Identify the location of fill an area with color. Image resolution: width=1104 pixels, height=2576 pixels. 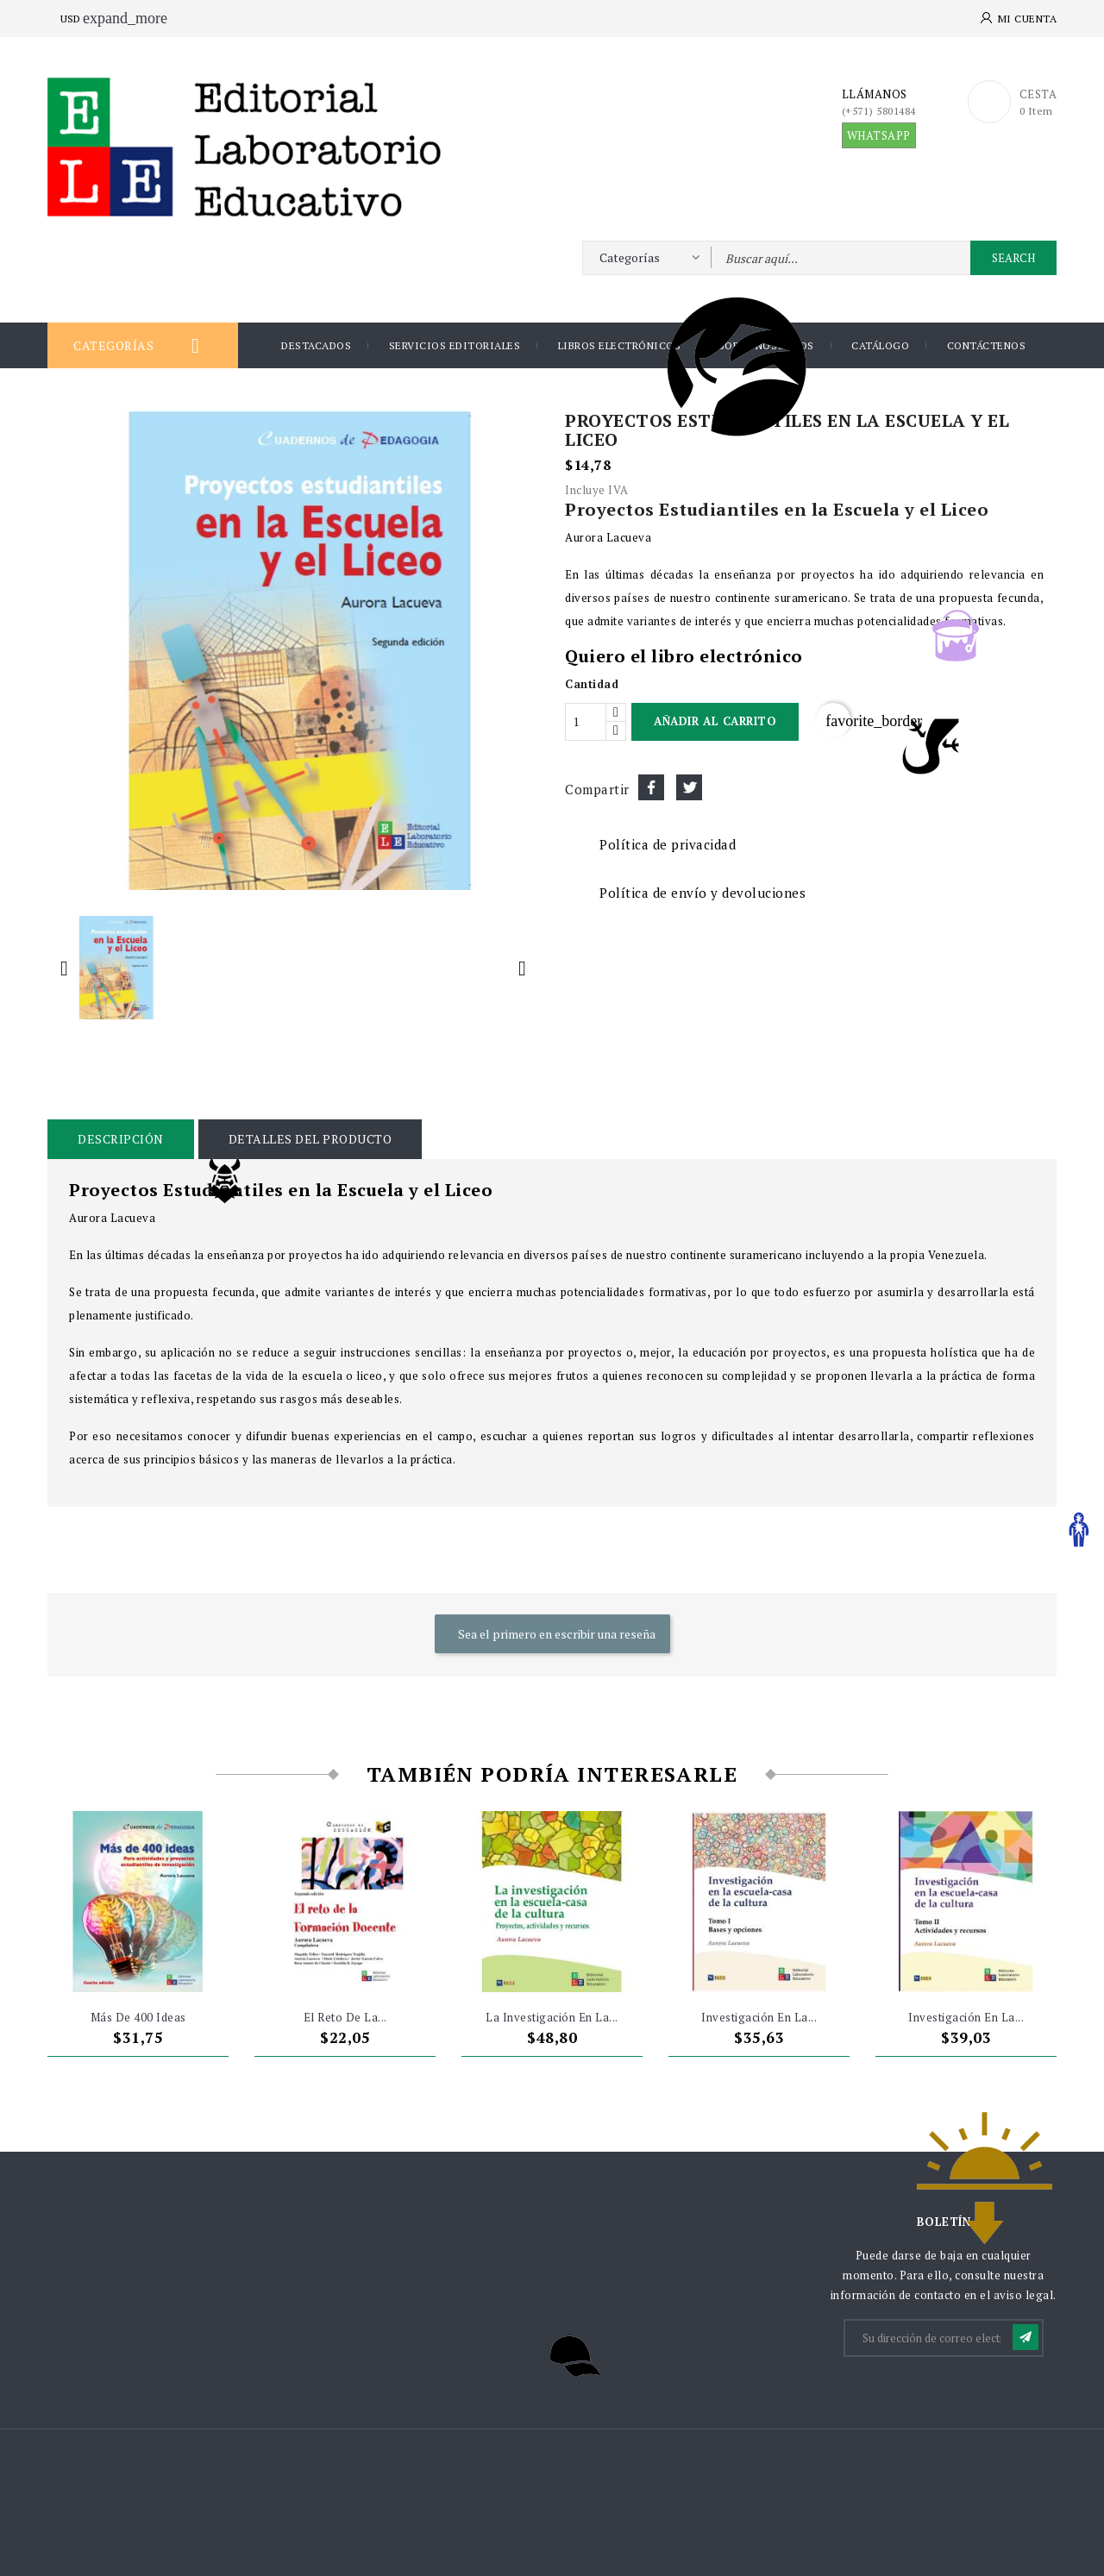
(956, 636).